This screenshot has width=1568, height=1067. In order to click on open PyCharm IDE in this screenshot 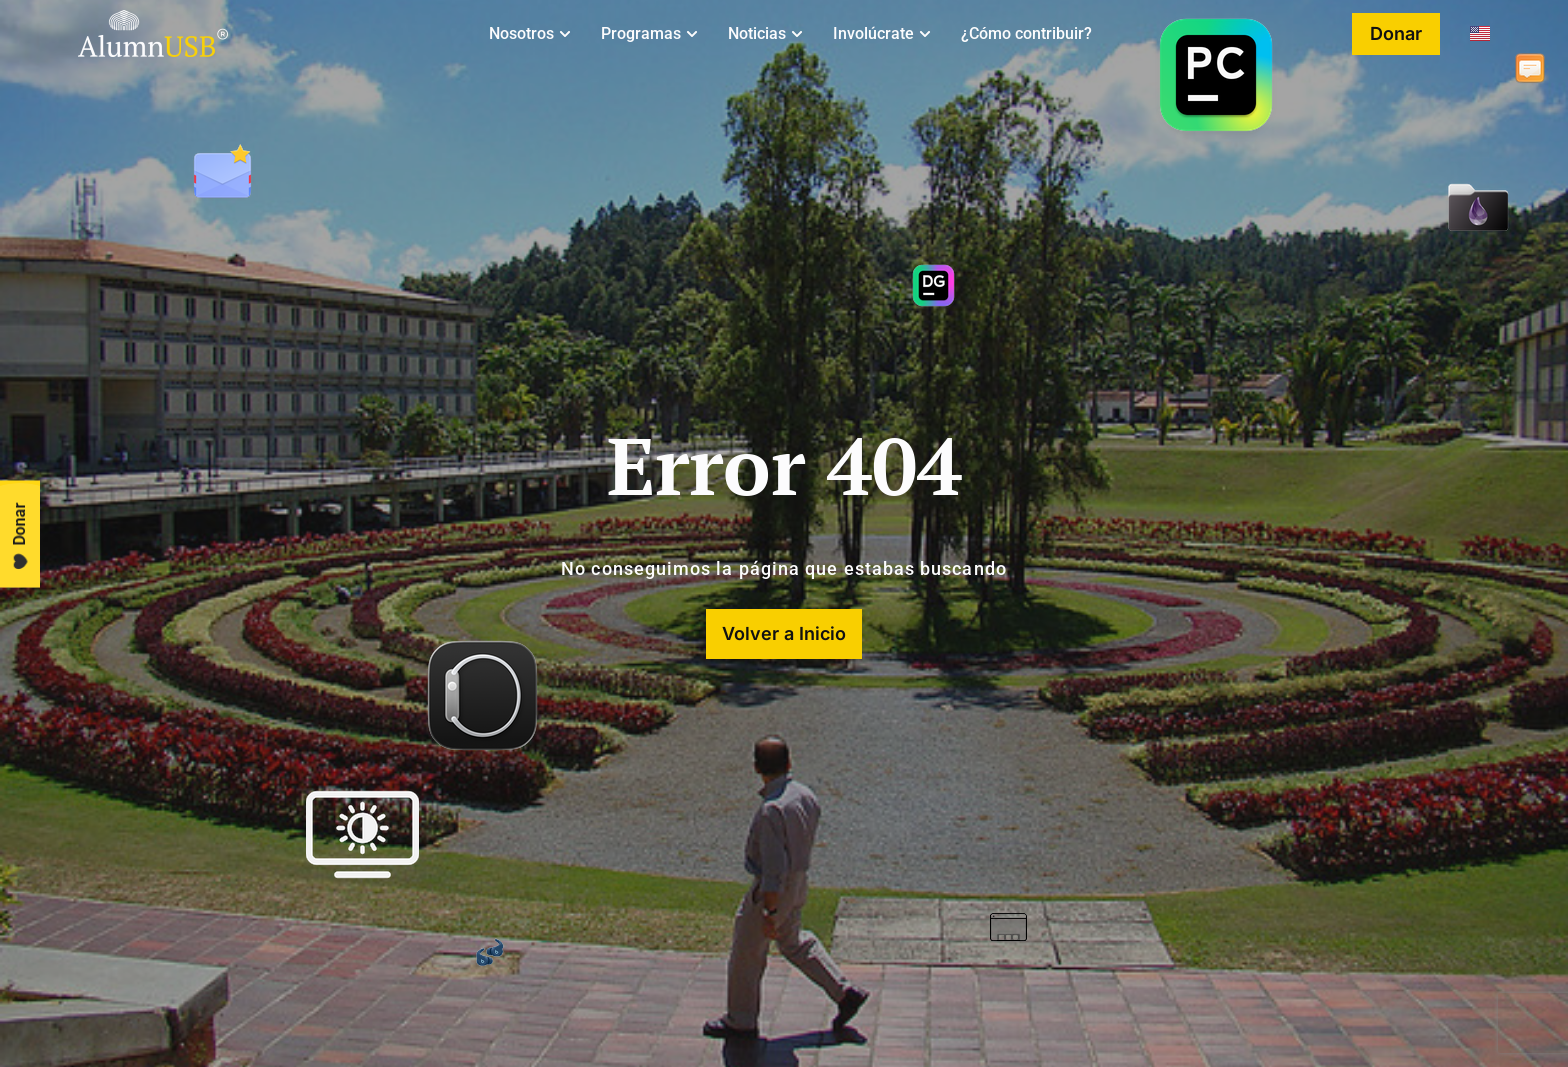, I will do `click(1216, 75)`.